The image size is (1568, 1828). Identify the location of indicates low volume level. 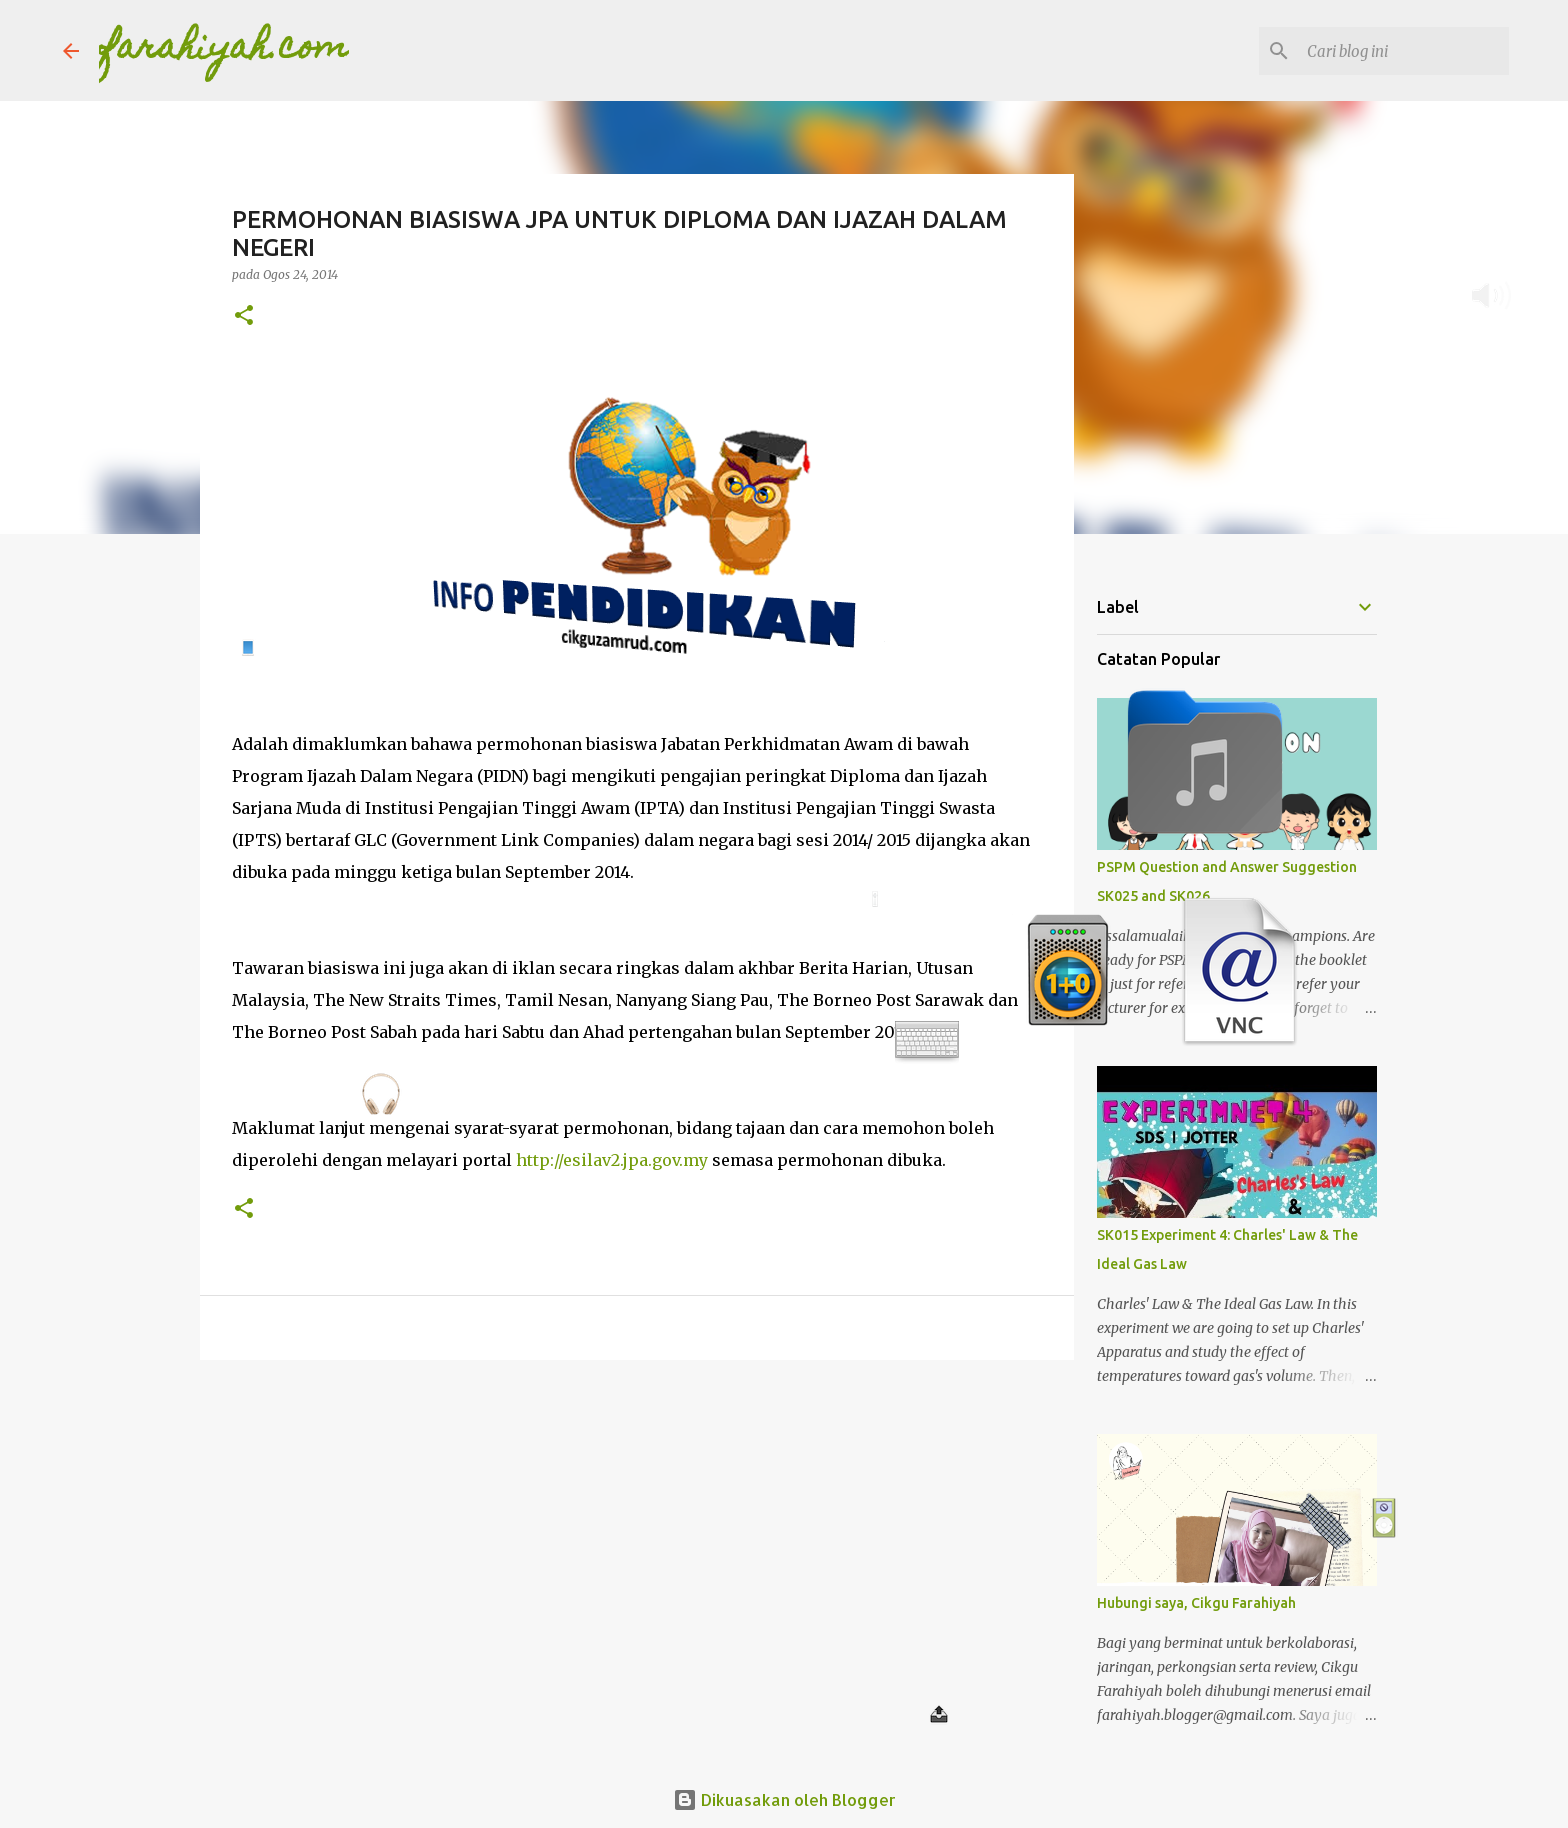
(1491, 295).